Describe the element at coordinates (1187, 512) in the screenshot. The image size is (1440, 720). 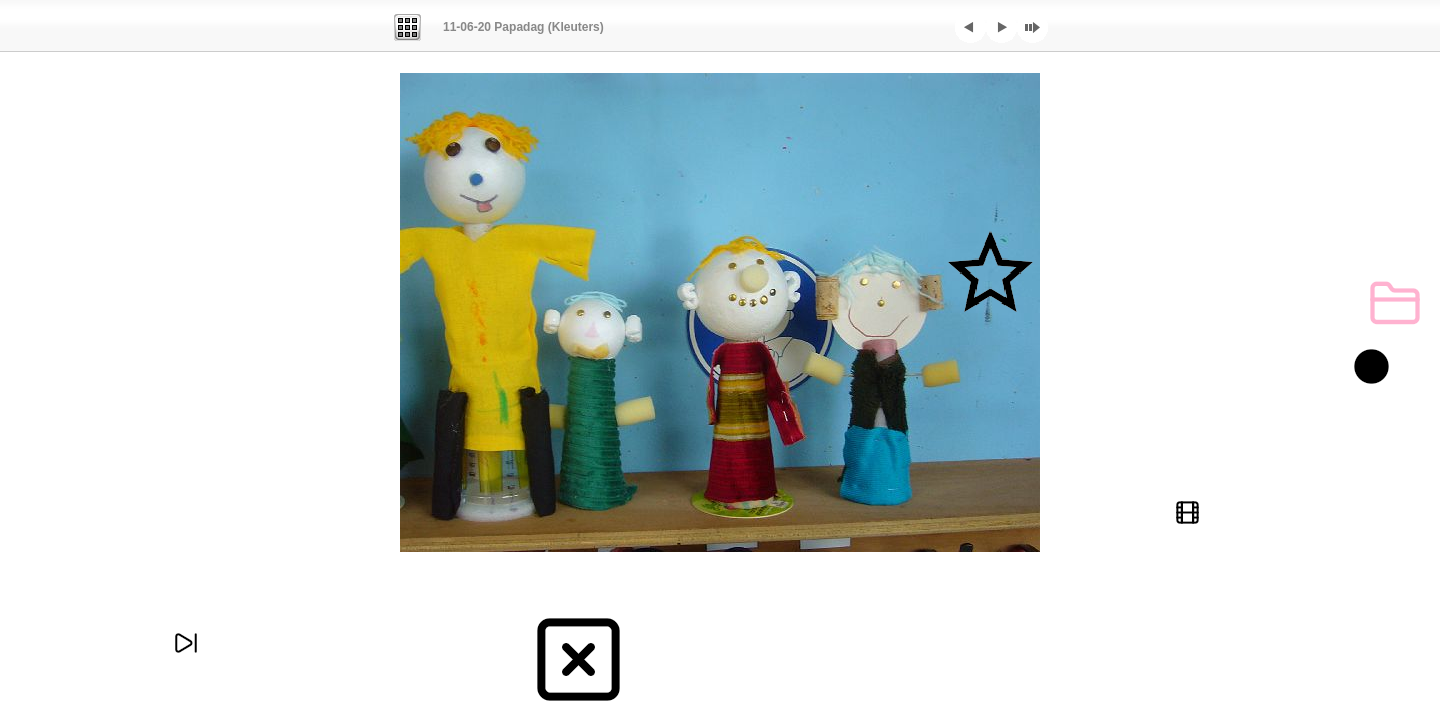
I see `access video or movie content` at that location.